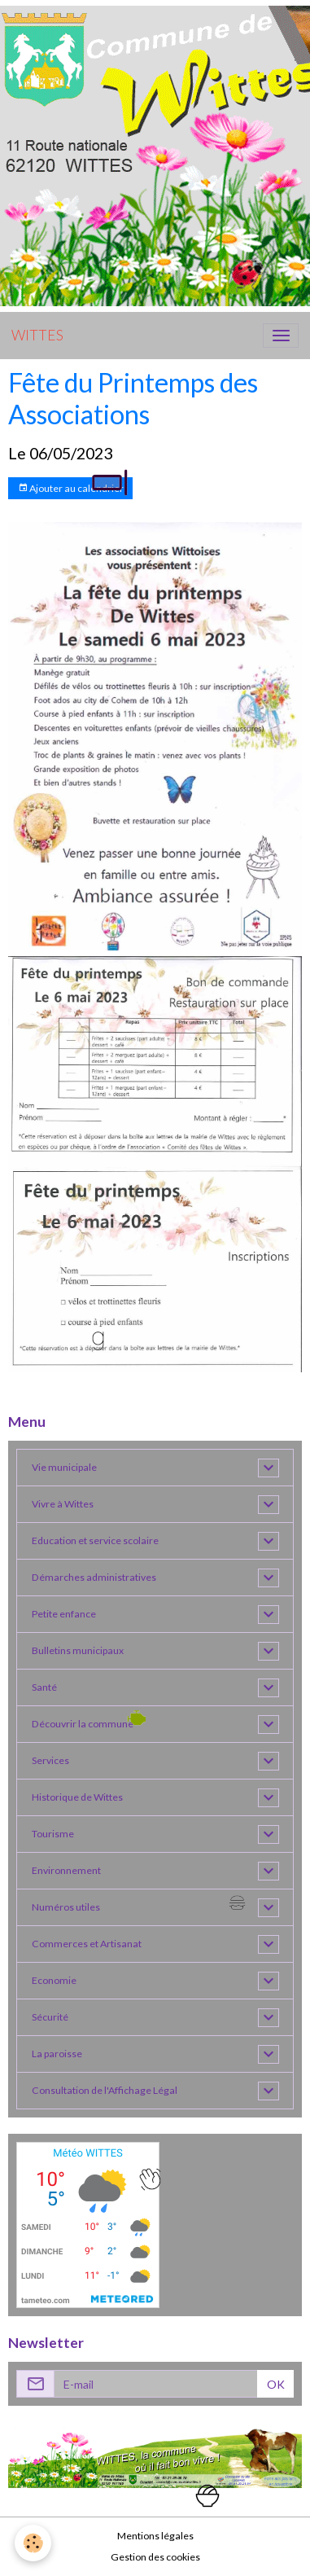  What do you see at coordinates (98, 1341) in the screenshot?
I see `open Goodreads app` at bounding box center [98, 1341].